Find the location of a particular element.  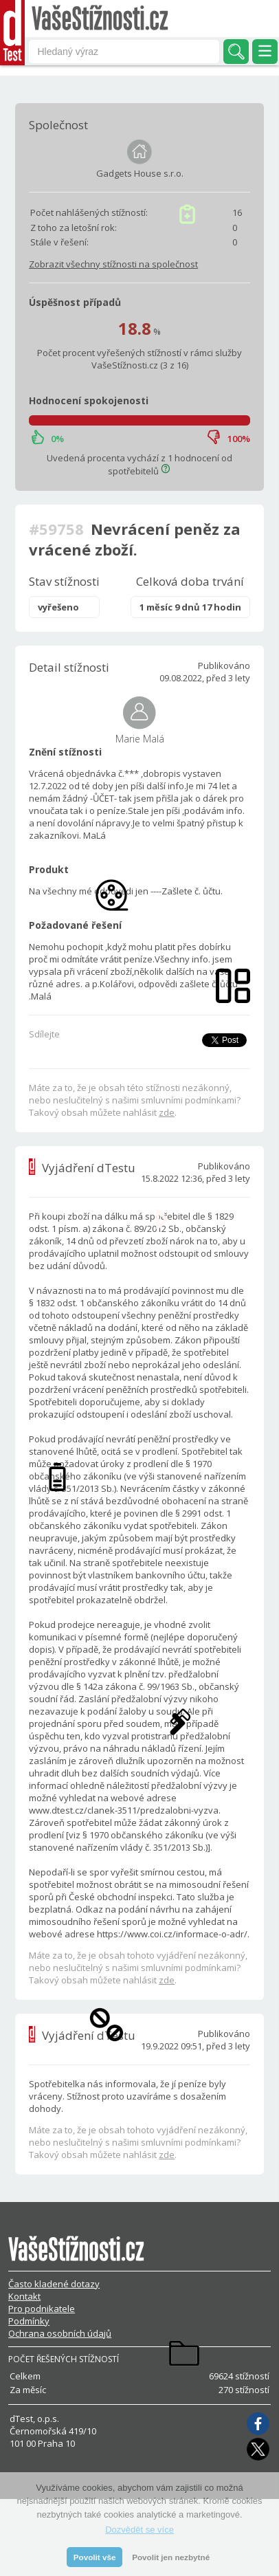

access video or film library is located at coordinates (111, 895).